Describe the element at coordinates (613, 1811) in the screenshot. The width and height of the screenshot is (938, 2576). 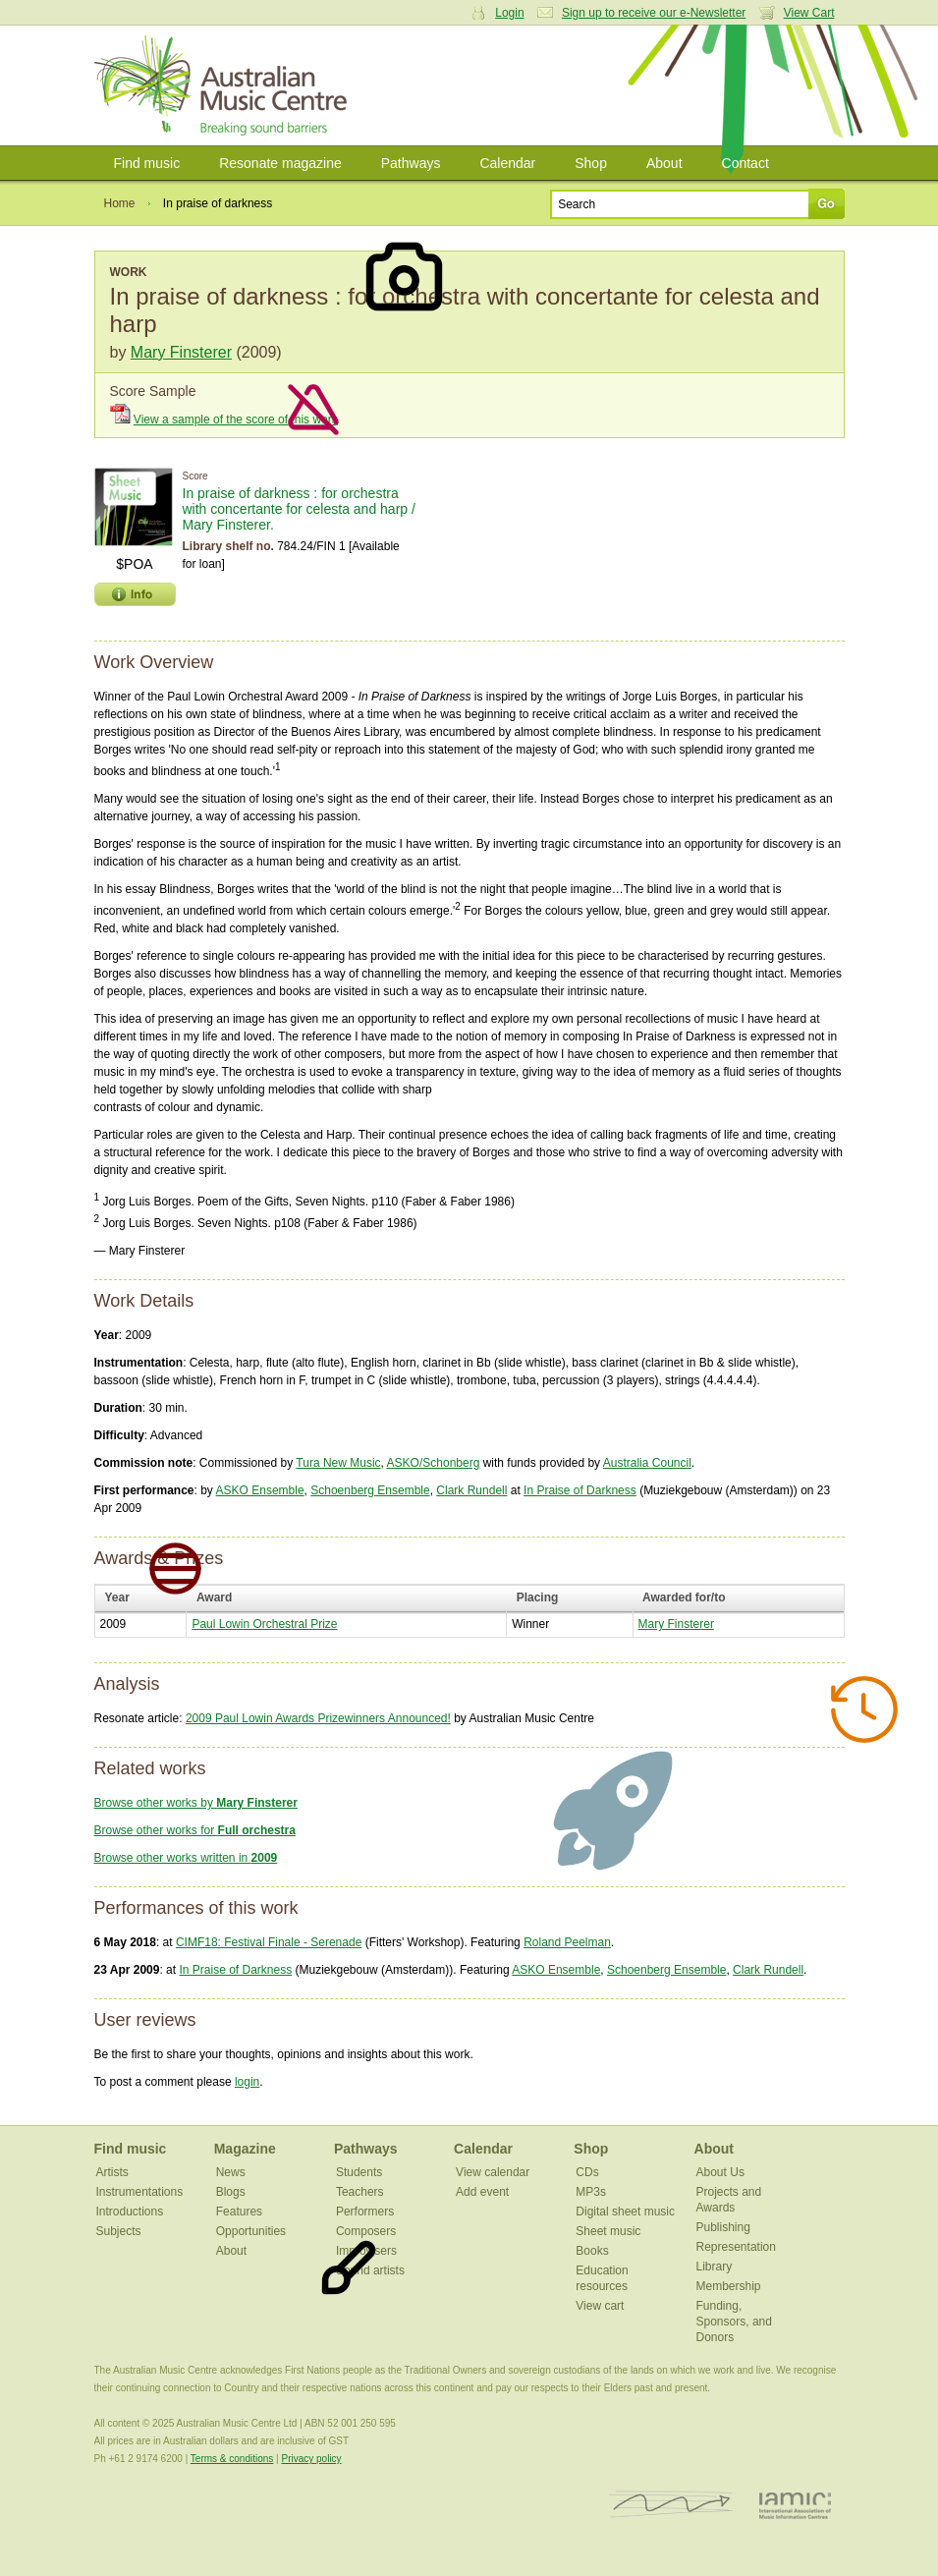
I see `launch or deploy an application` at that location.